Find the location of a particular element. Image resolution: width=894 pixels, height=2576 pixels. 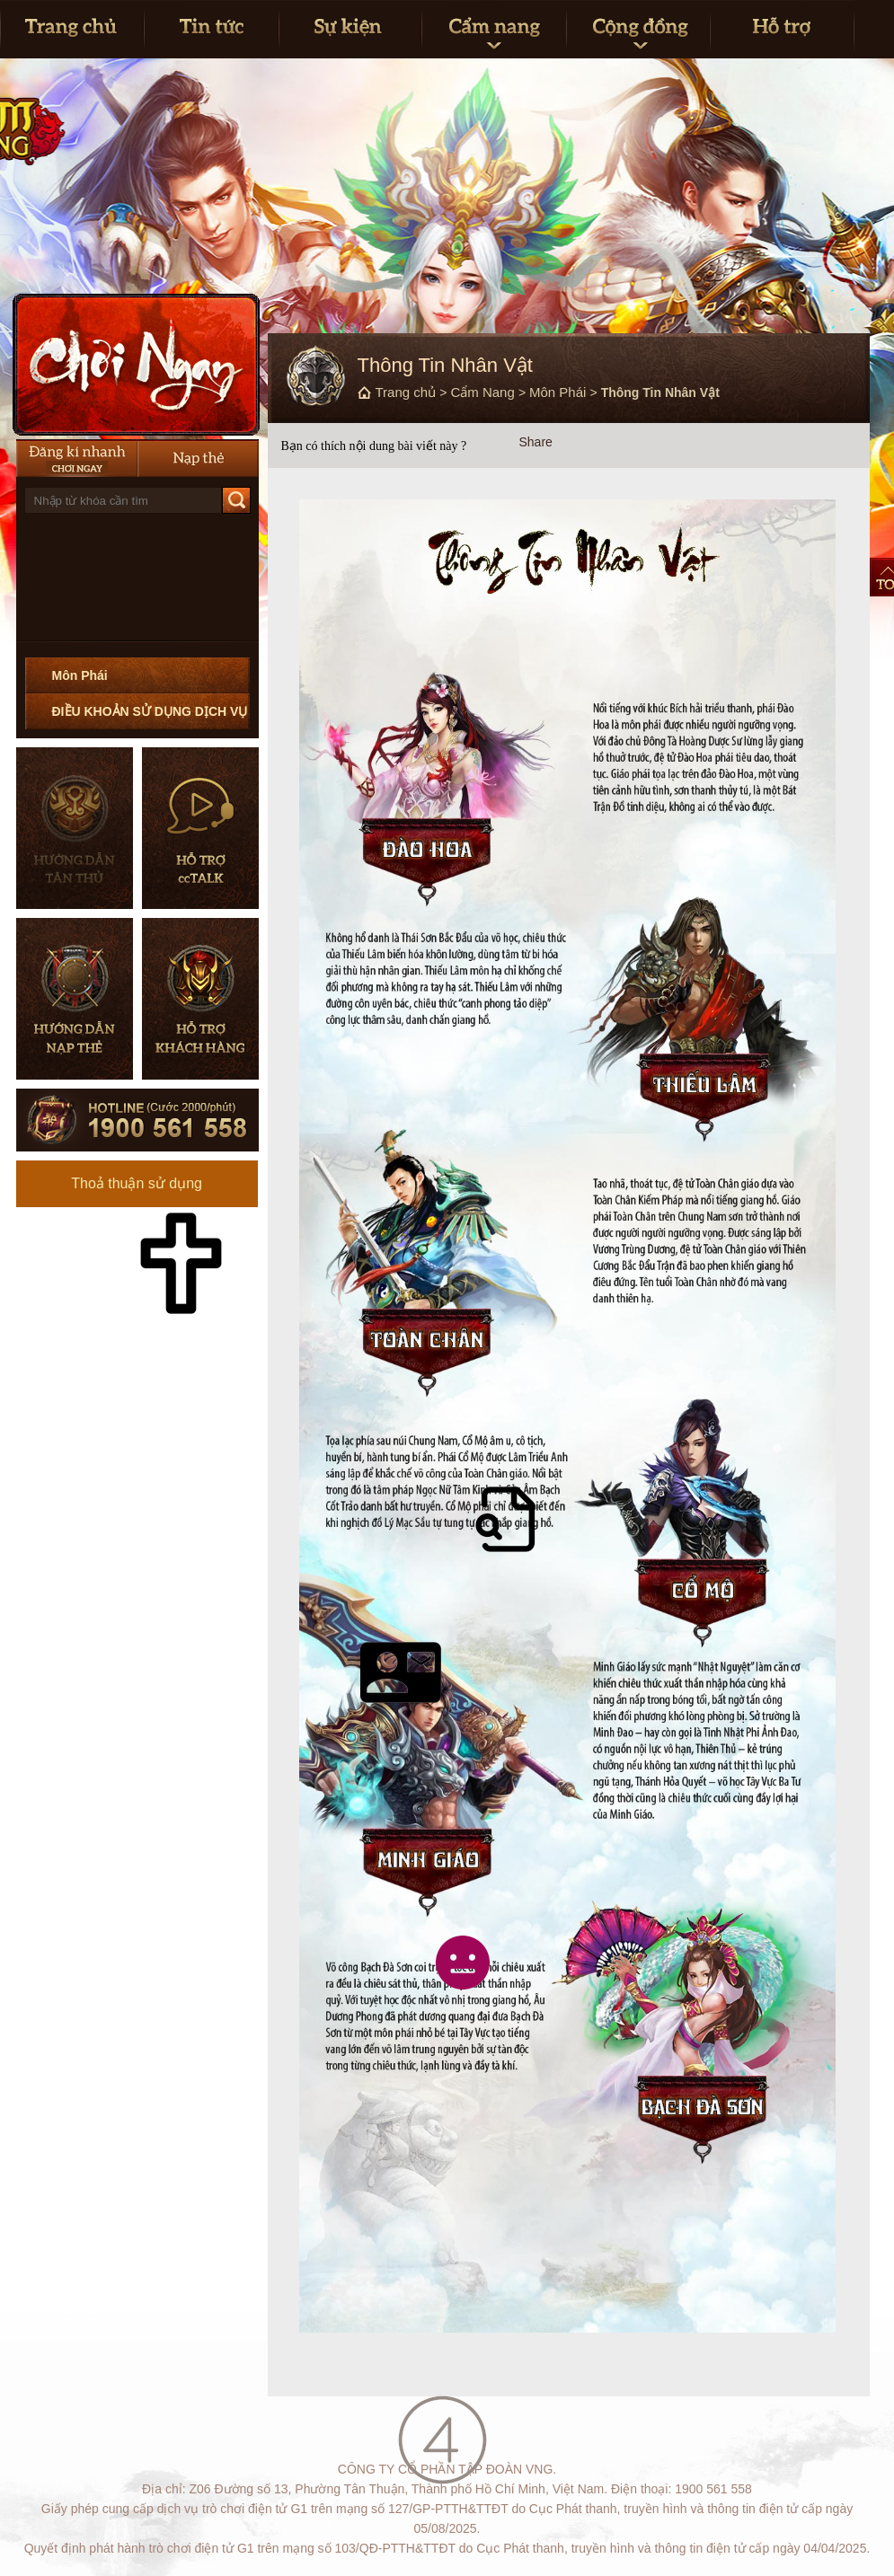

rate experience as neutral or average is located at coordinates (463, 1963).